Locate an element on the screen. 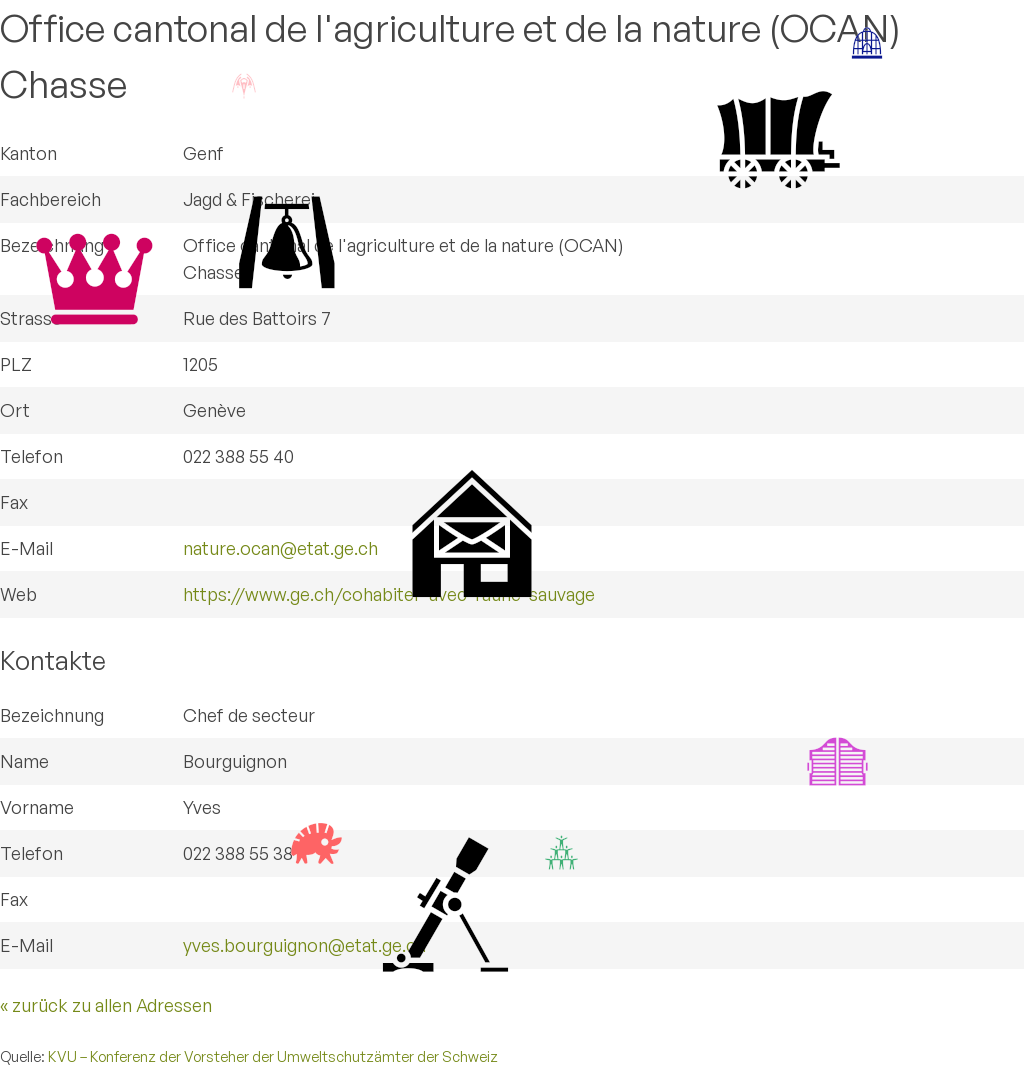 The width and height of the screenshot is (1024, 1088). bird cage item or decoration in a game inventory is located at coordinates (867, 43).